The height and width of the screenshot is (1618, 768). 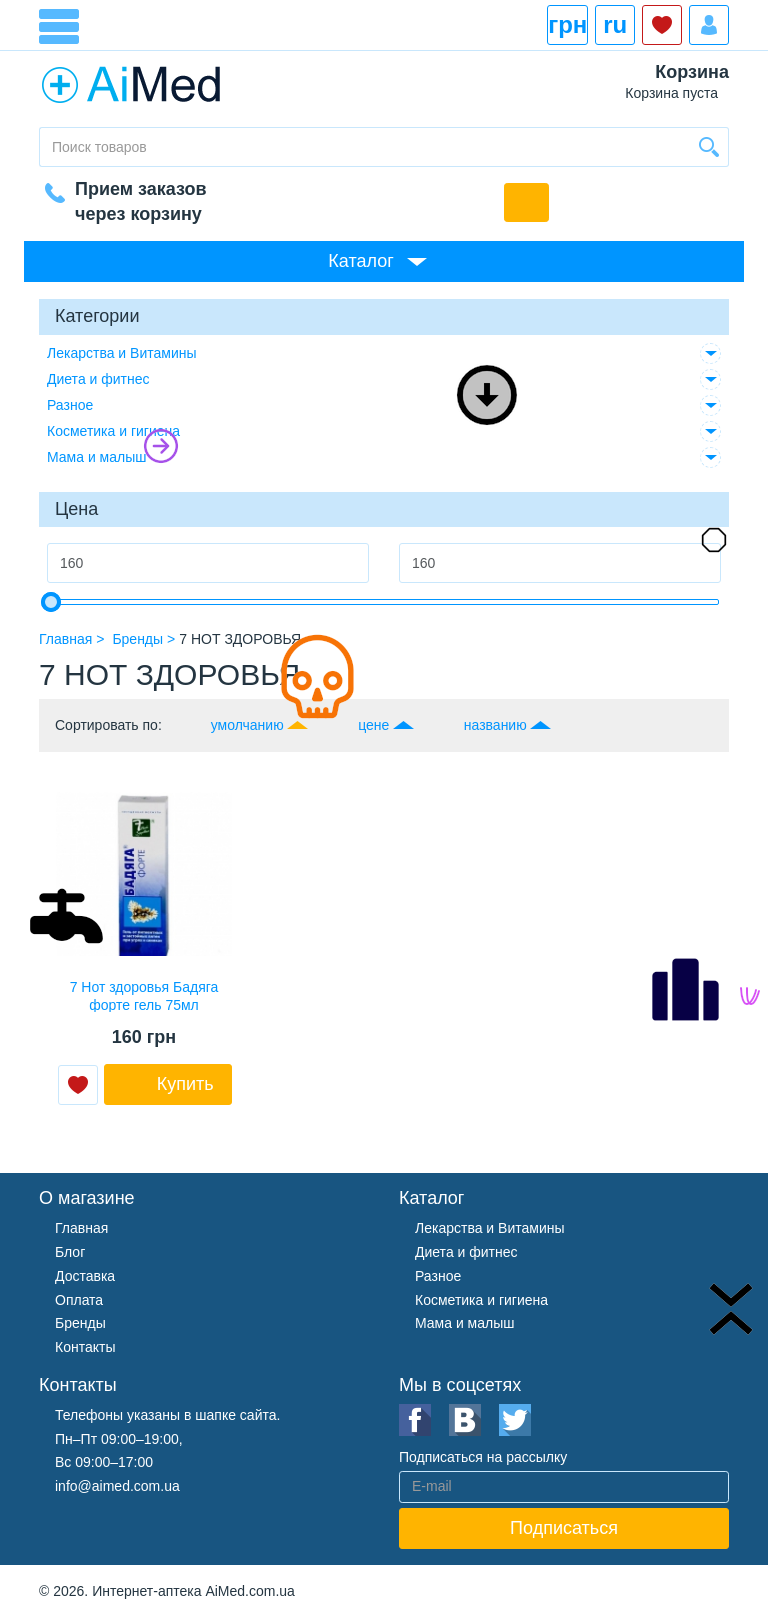 I want to click on view leaderboard or rankings, so click(x=685, y=989).